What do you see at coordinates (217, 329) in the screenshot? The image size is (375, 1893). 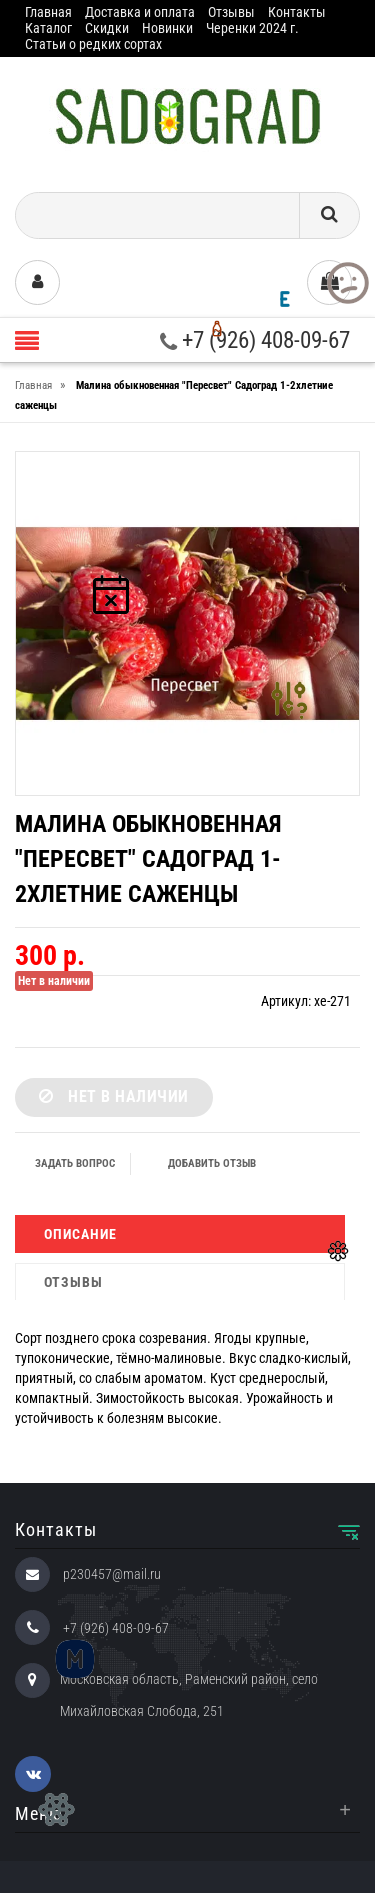 I see `view beverage or drink options` at bounding box center [217, 329].